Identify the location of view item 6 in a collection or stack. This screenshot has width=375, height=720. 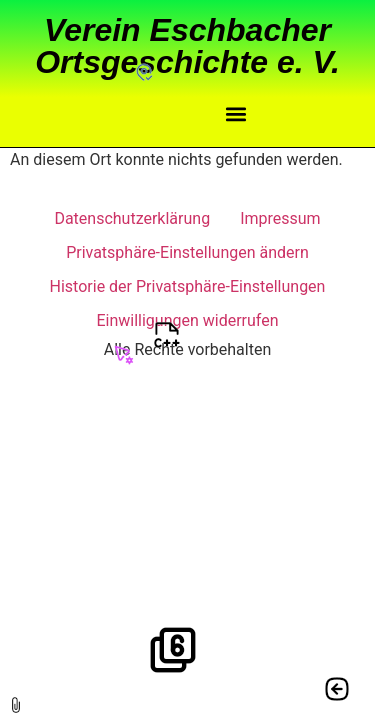
(173, 650).